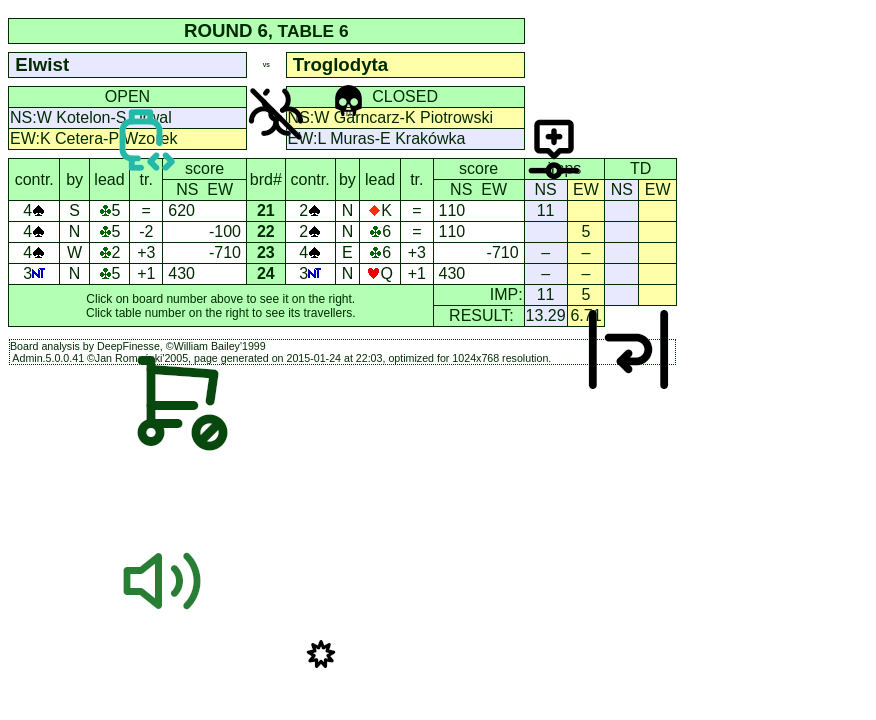 This screenshot has height=720, width=876. I want to click on adjust audio volume, so click(162, 581).